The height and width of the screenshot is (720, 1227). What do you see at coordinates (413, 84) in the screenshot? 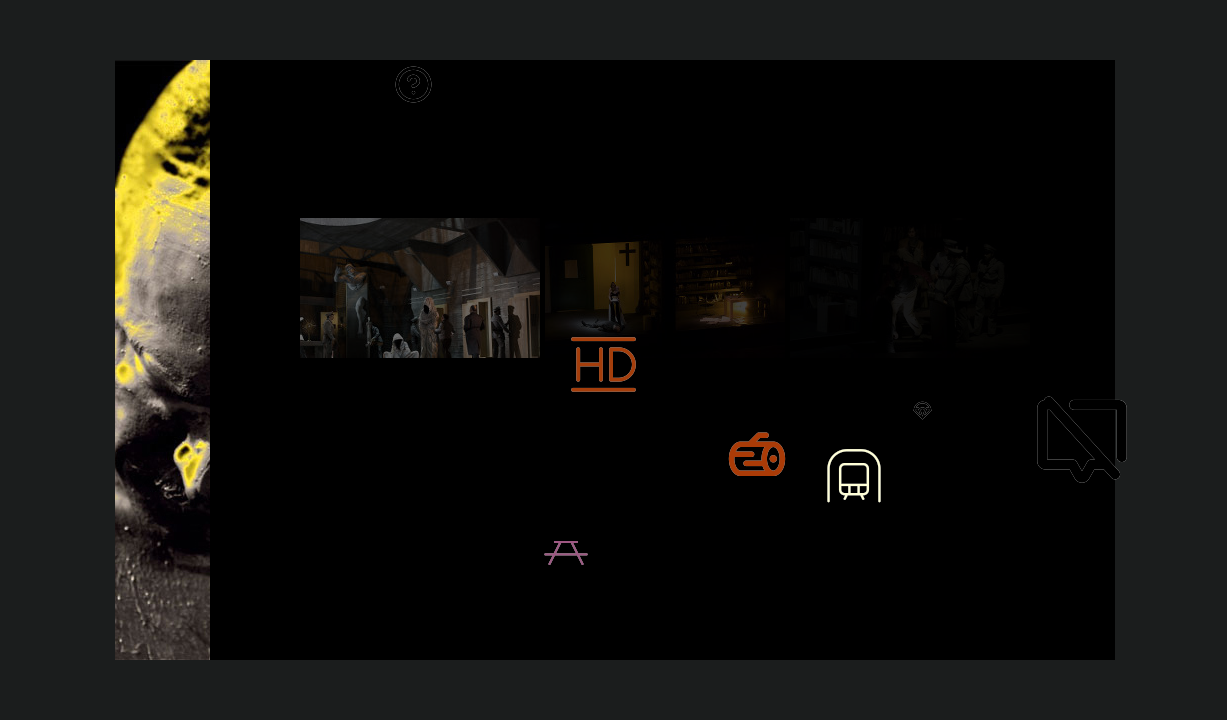
I see `access help or support information` at bounding box center [413, 84].